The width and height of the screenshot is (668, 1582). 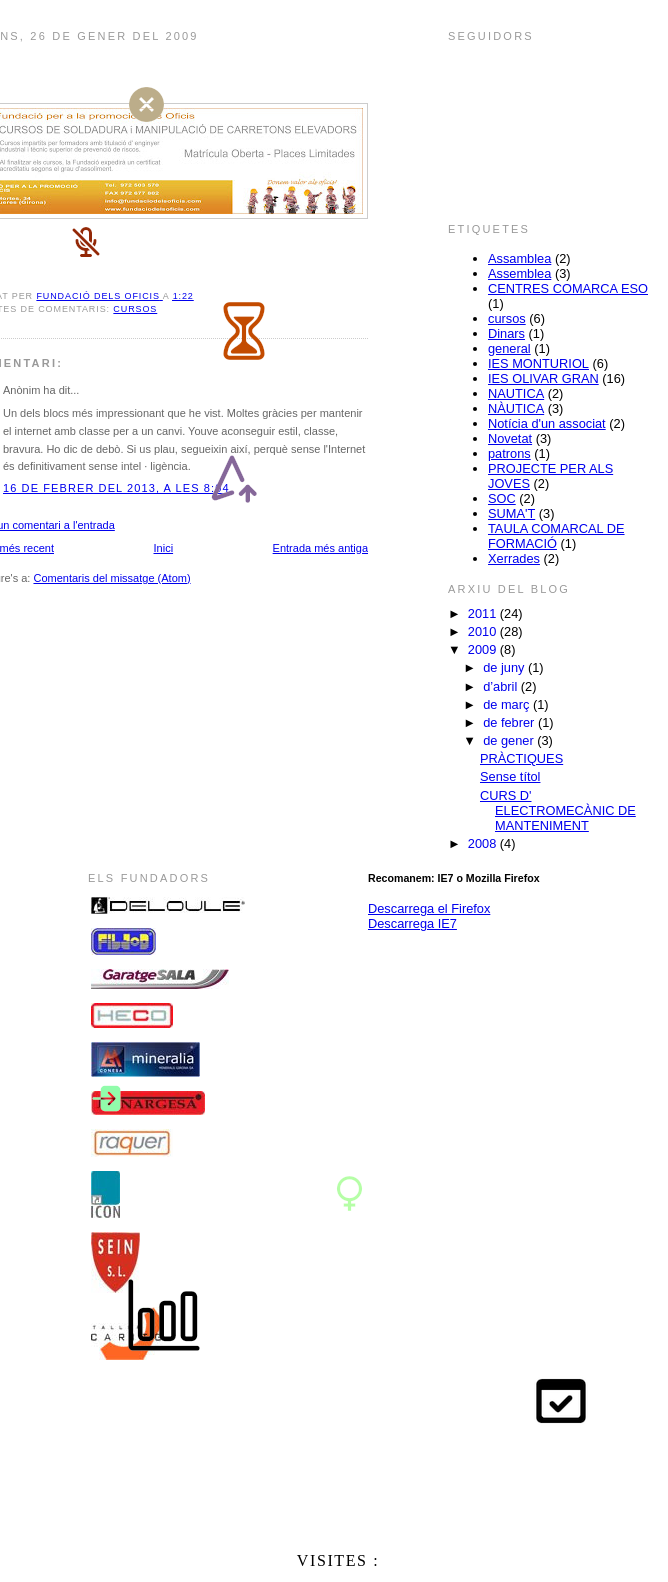 What do you see at coordinates (349, 1193) in the screenshot?
I see `select female gender option` at bounding box center [349, 1193].